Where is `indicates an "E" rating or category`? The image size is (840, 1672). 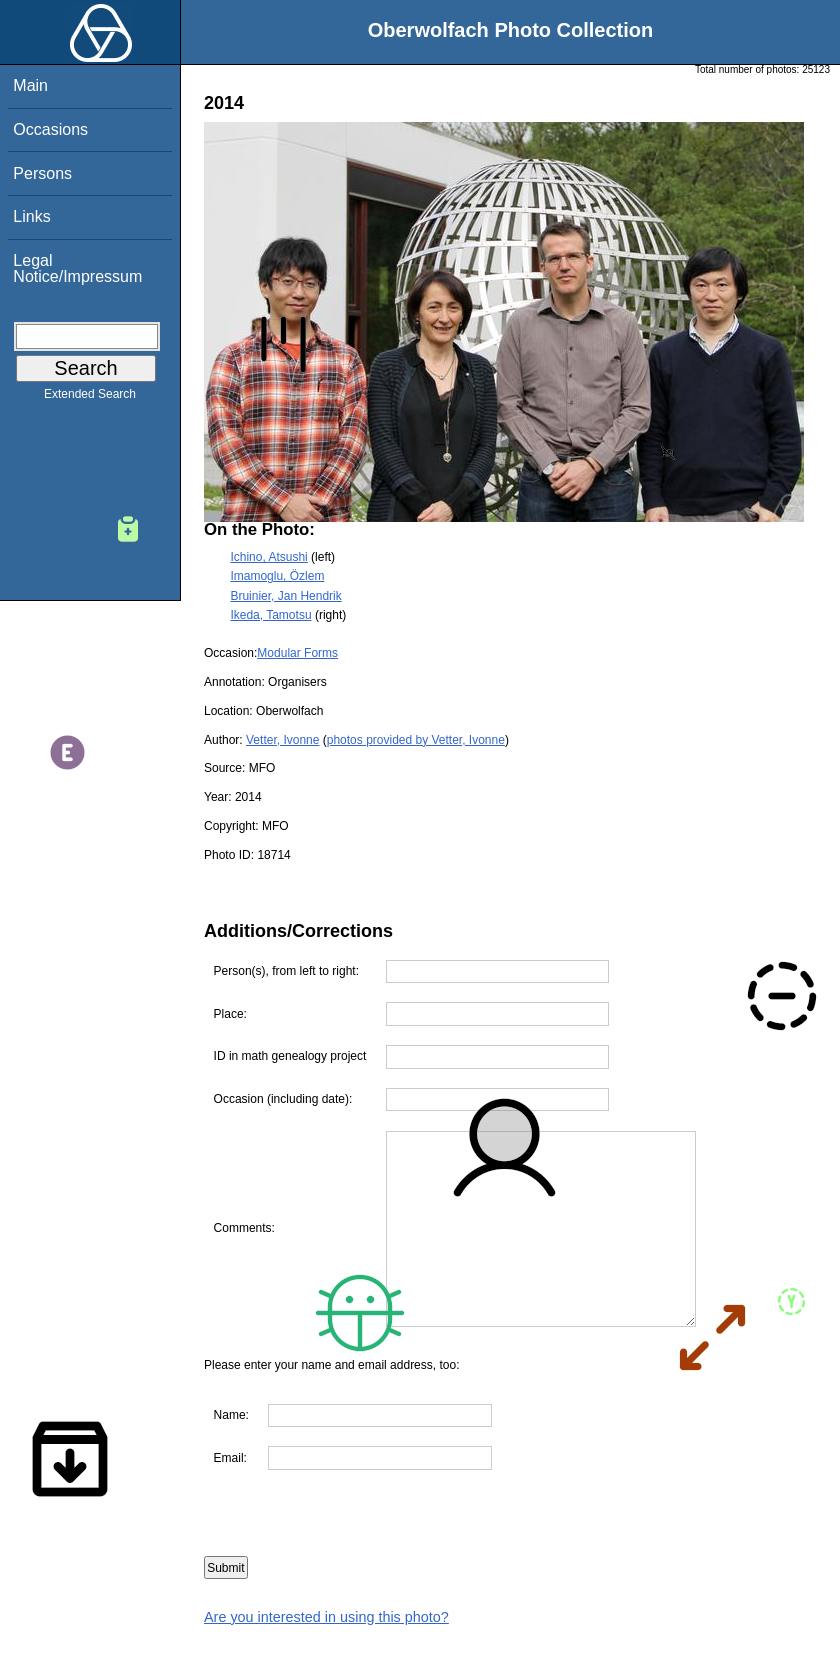 indicates an "E" rating or category is located at coordinates (67, 752).